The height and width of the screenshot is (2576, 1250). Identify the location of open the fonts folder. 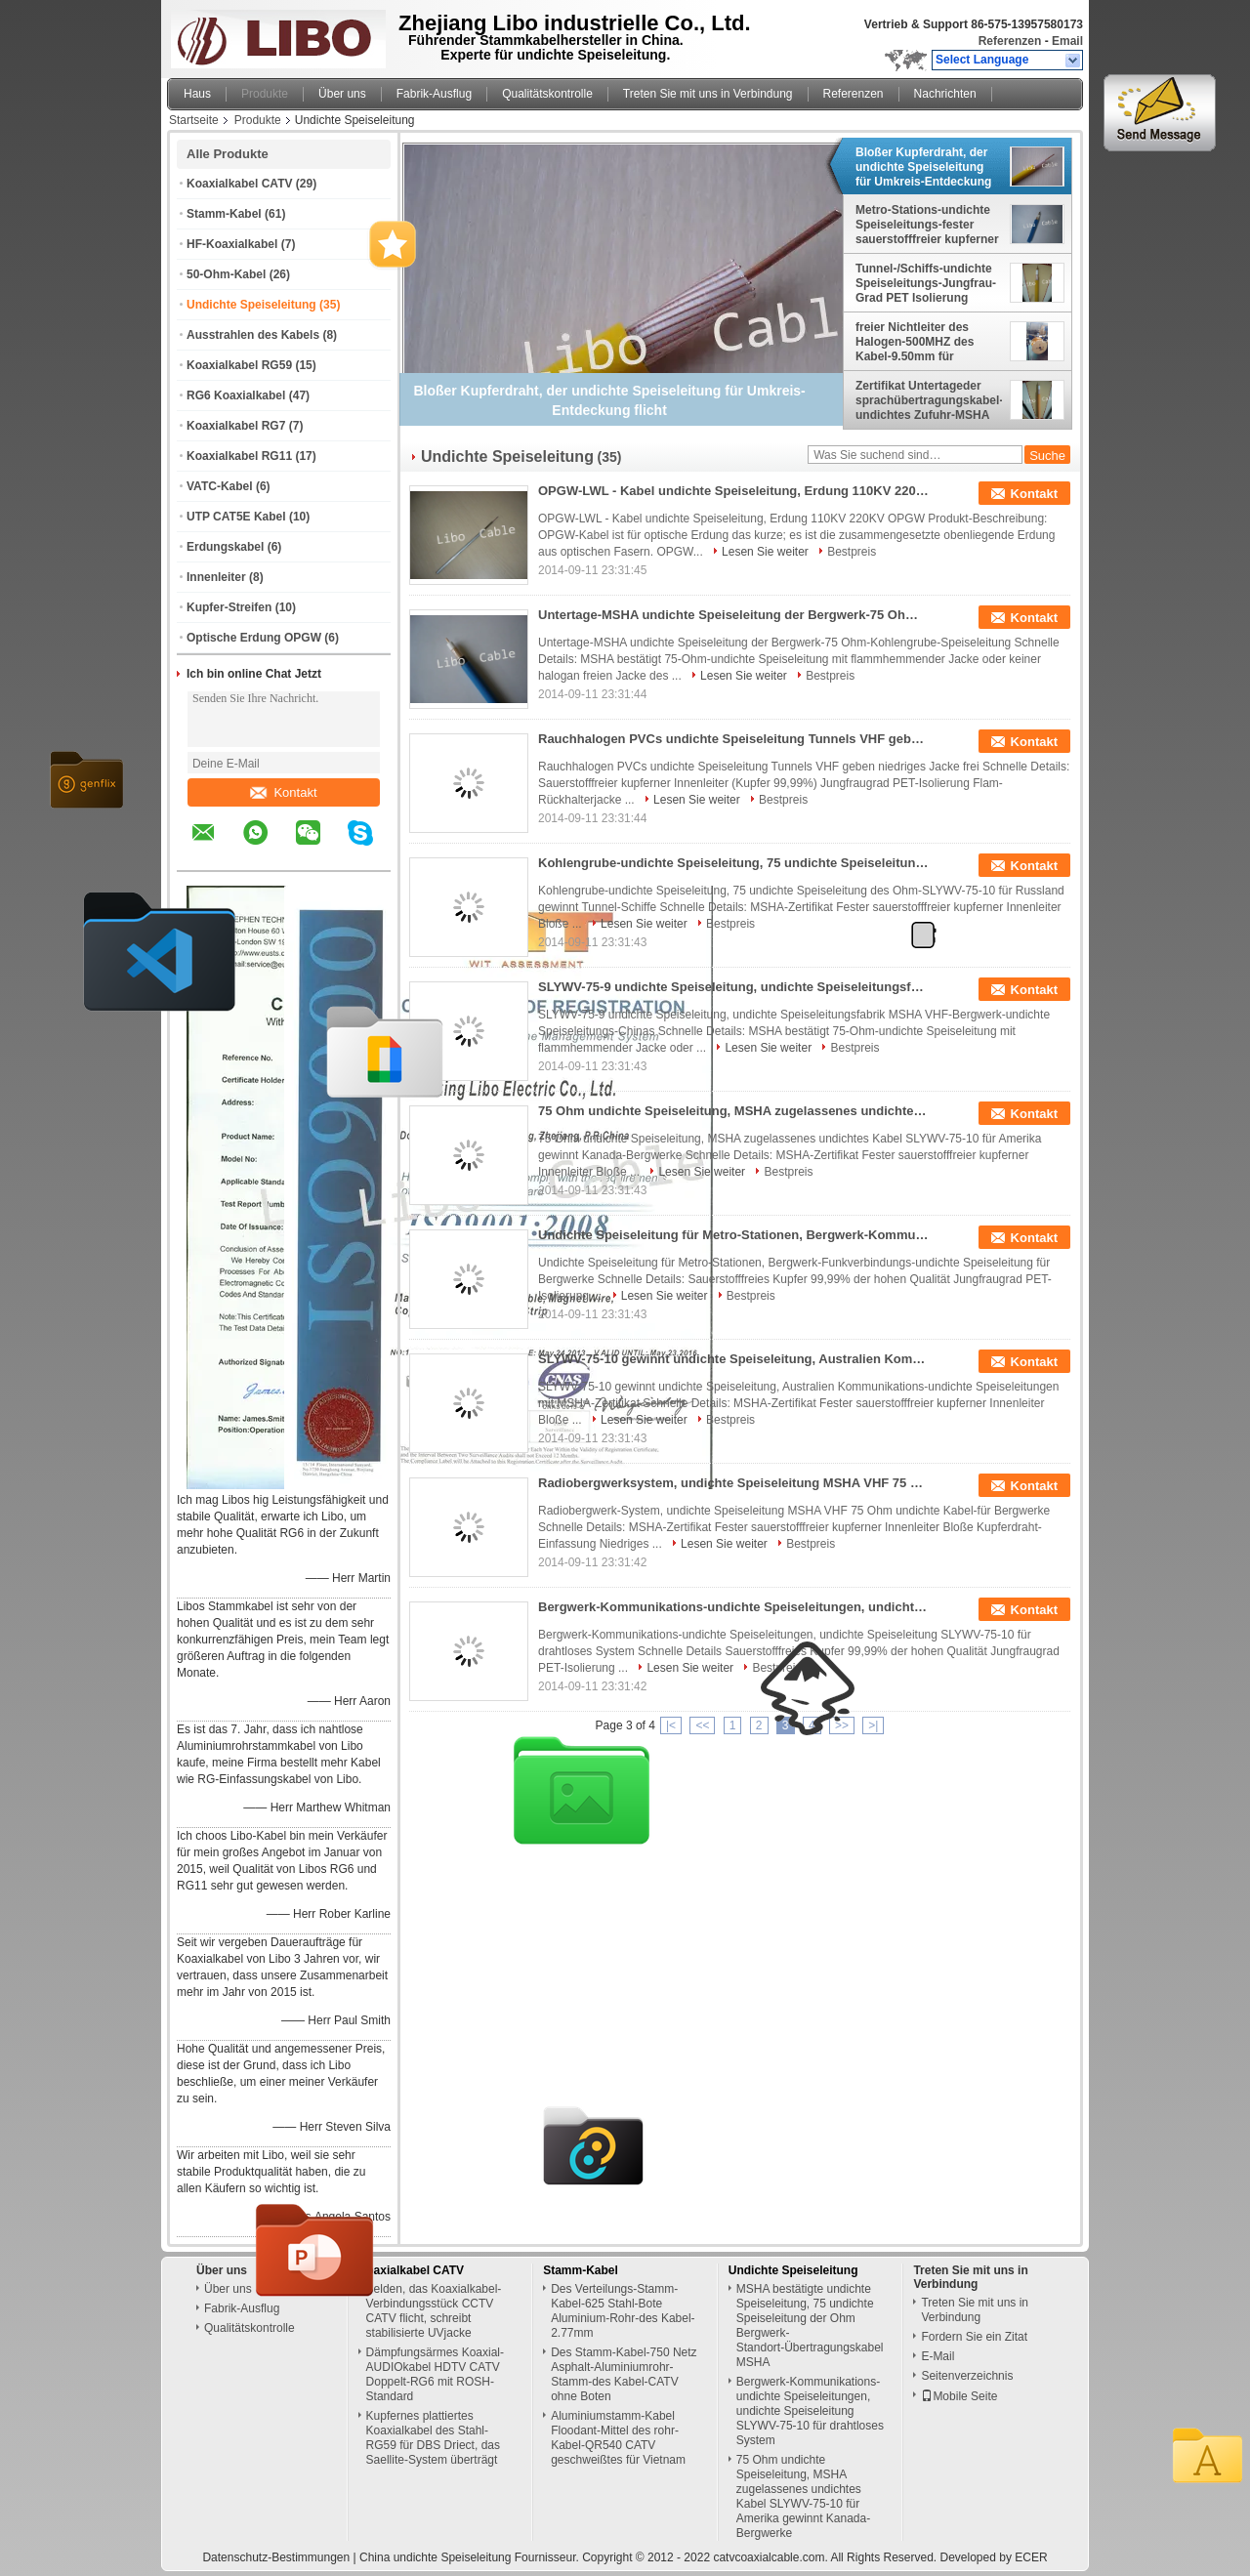
(1207, 2457).